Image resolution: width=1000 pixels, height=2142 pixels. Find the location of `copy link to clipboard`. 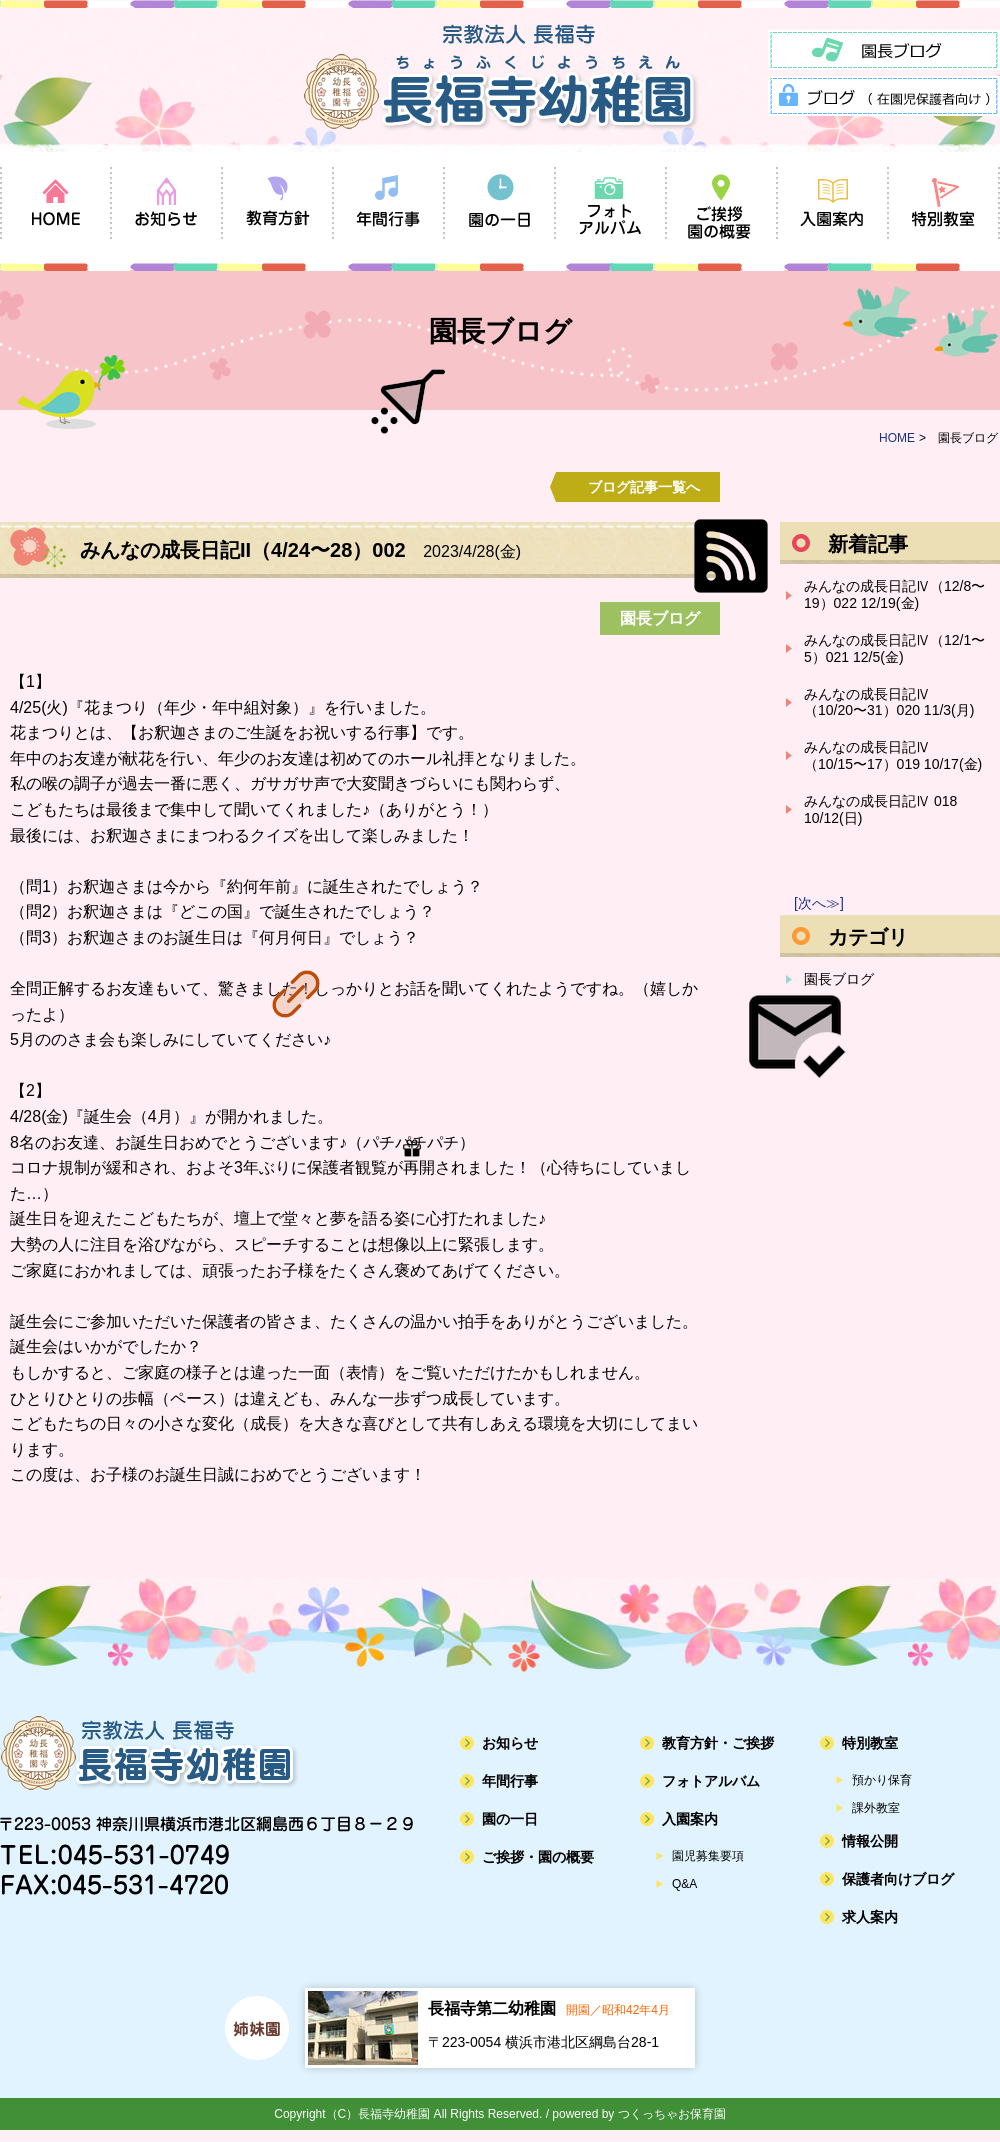

copy link to clipboard is located at coordinates (296, 994).